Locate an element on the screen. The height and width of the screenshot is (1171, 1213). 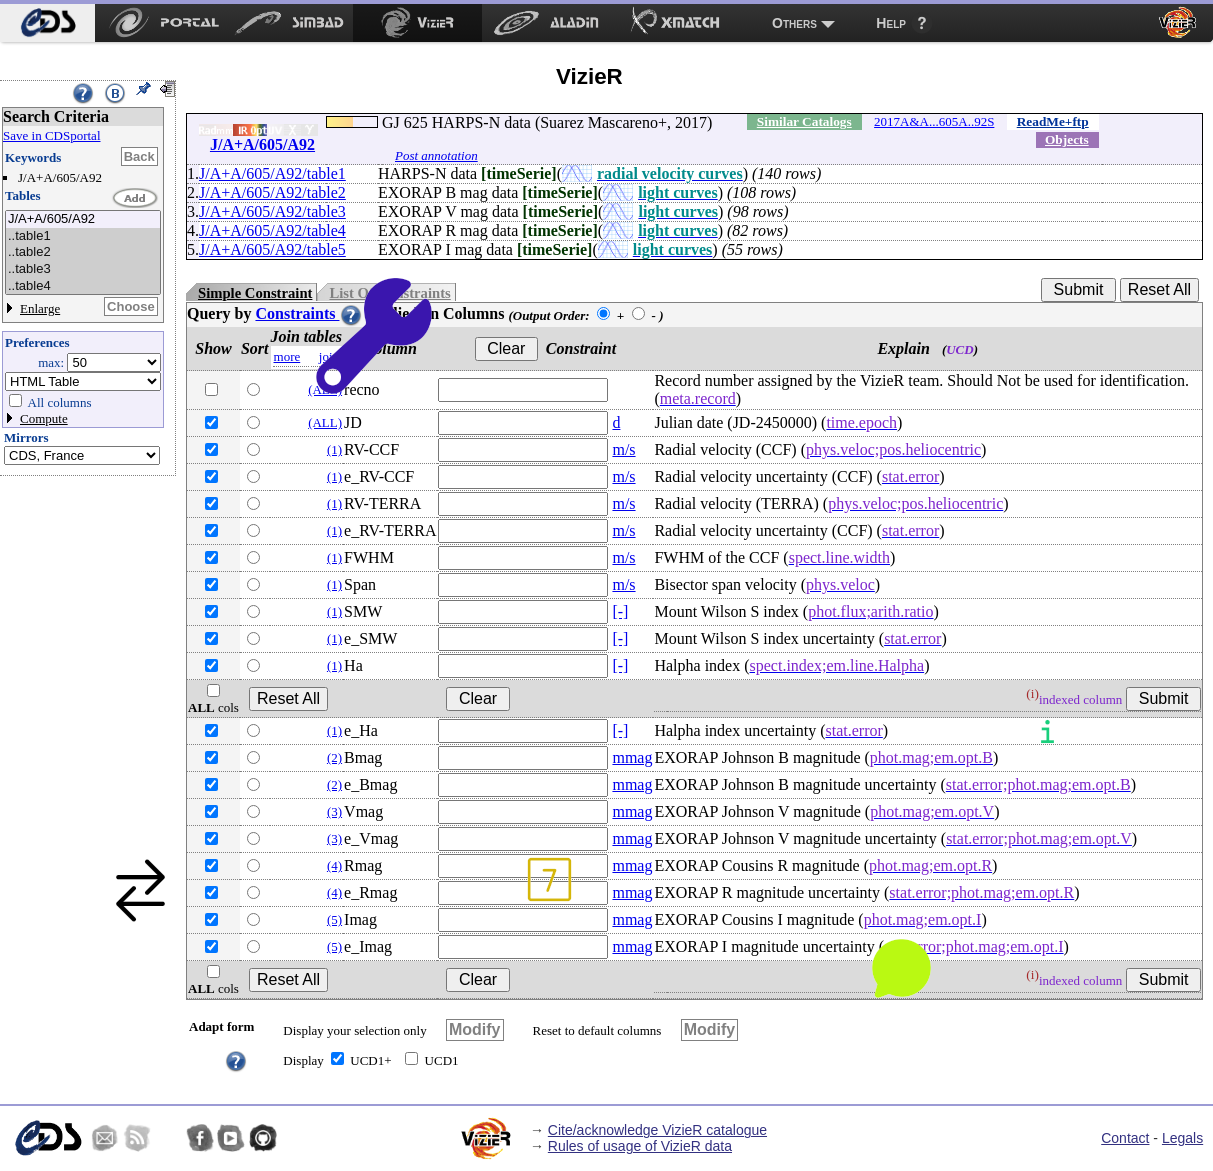
open chat or messaging is located at coordinates (901, 968).